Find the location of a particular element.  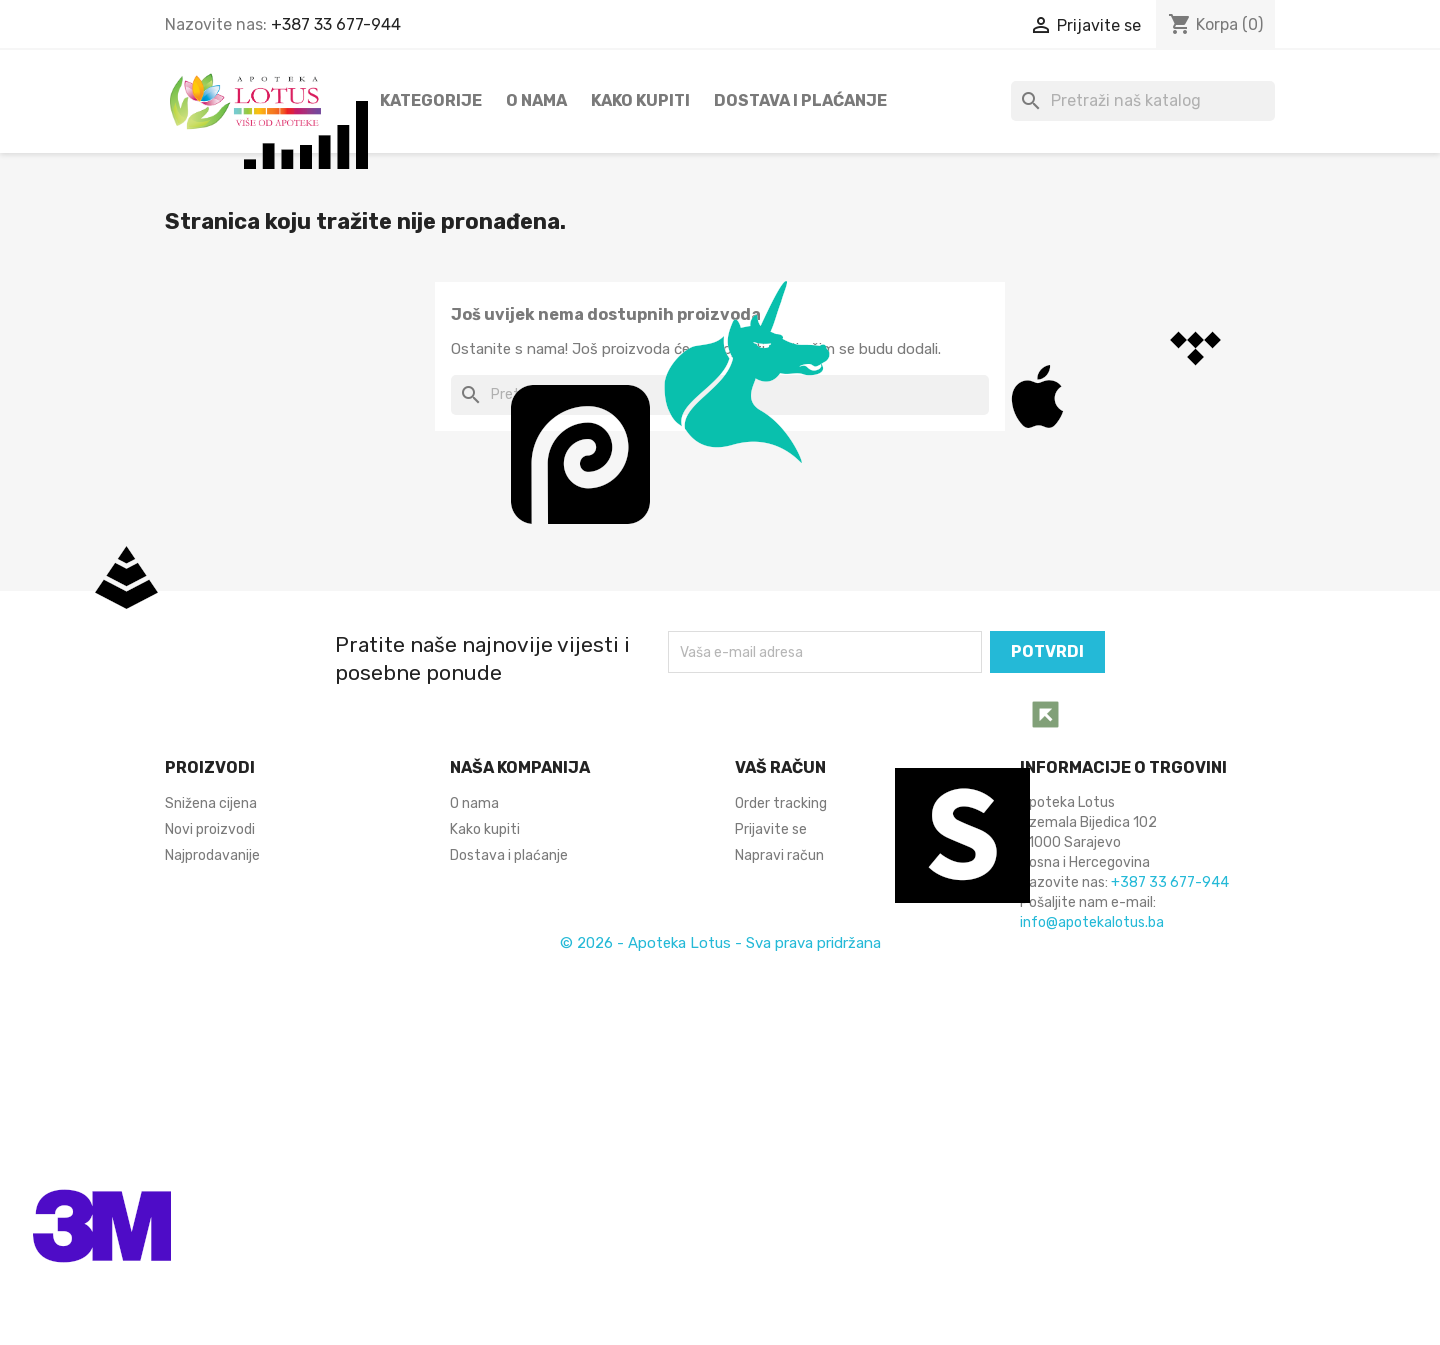

open Photopea image editor is located at coordinates (580, 454).